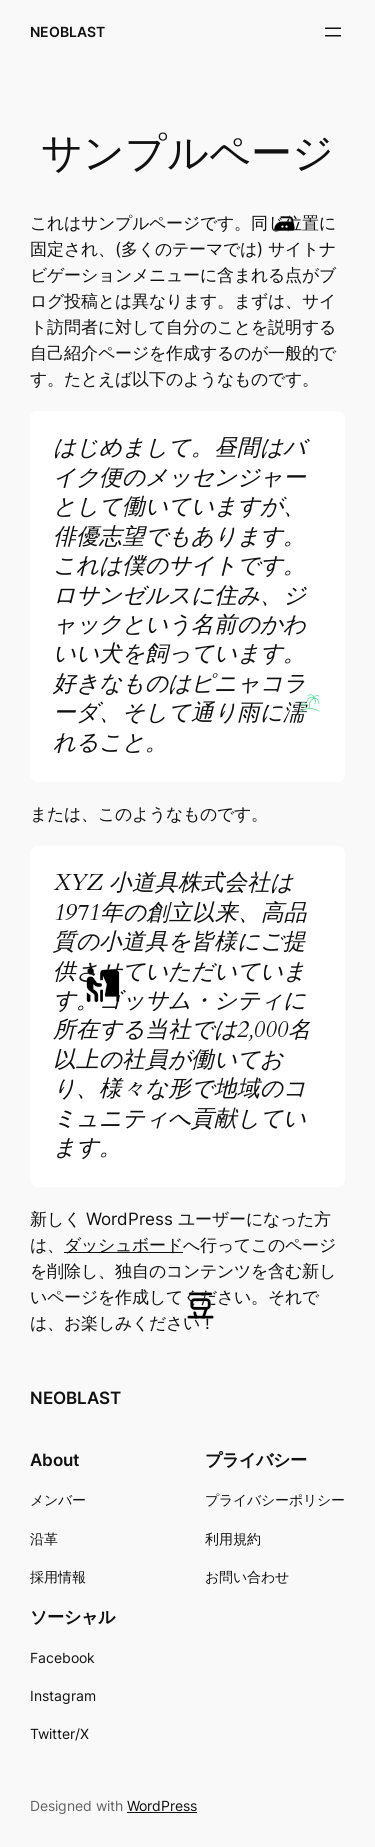 Image resolution: width=375 pixels, height=1847 pixels. Describe the element at coordinates (200, 1305) in the screenshot. I see `open Douban app` at that location.